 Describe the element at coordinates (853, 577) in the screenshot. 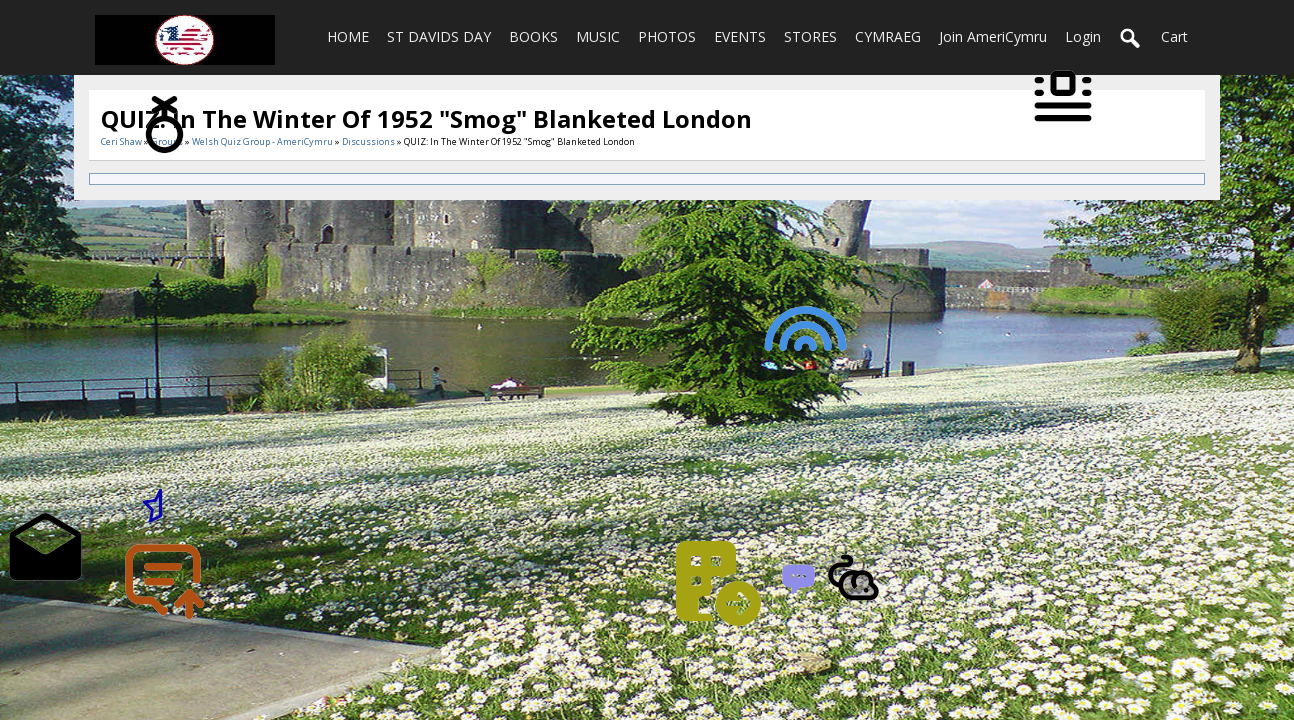

I see `request pest control services for rodents` at that location.